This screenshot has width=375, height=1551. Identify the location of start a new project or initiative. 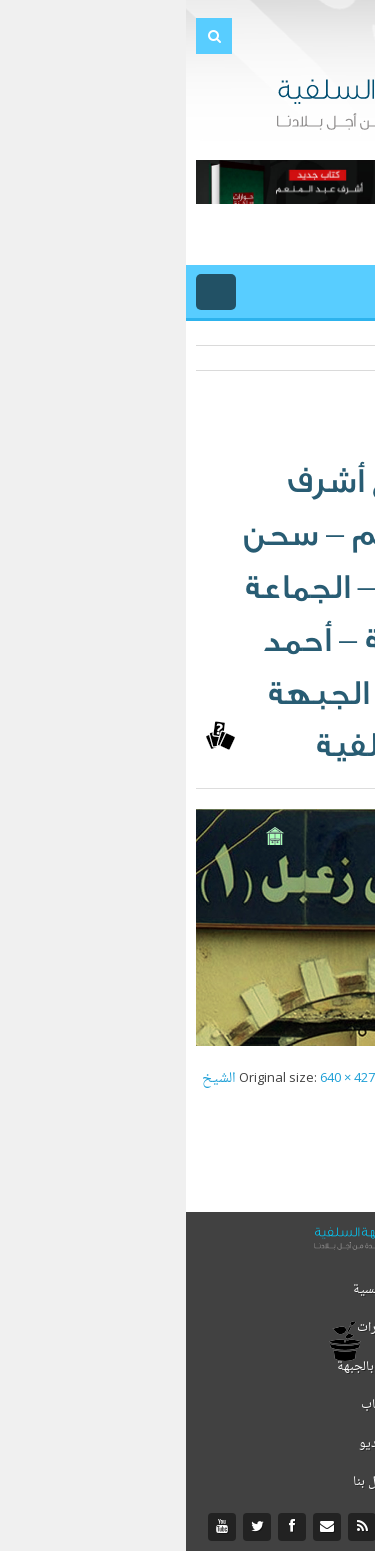
(345, 1341).